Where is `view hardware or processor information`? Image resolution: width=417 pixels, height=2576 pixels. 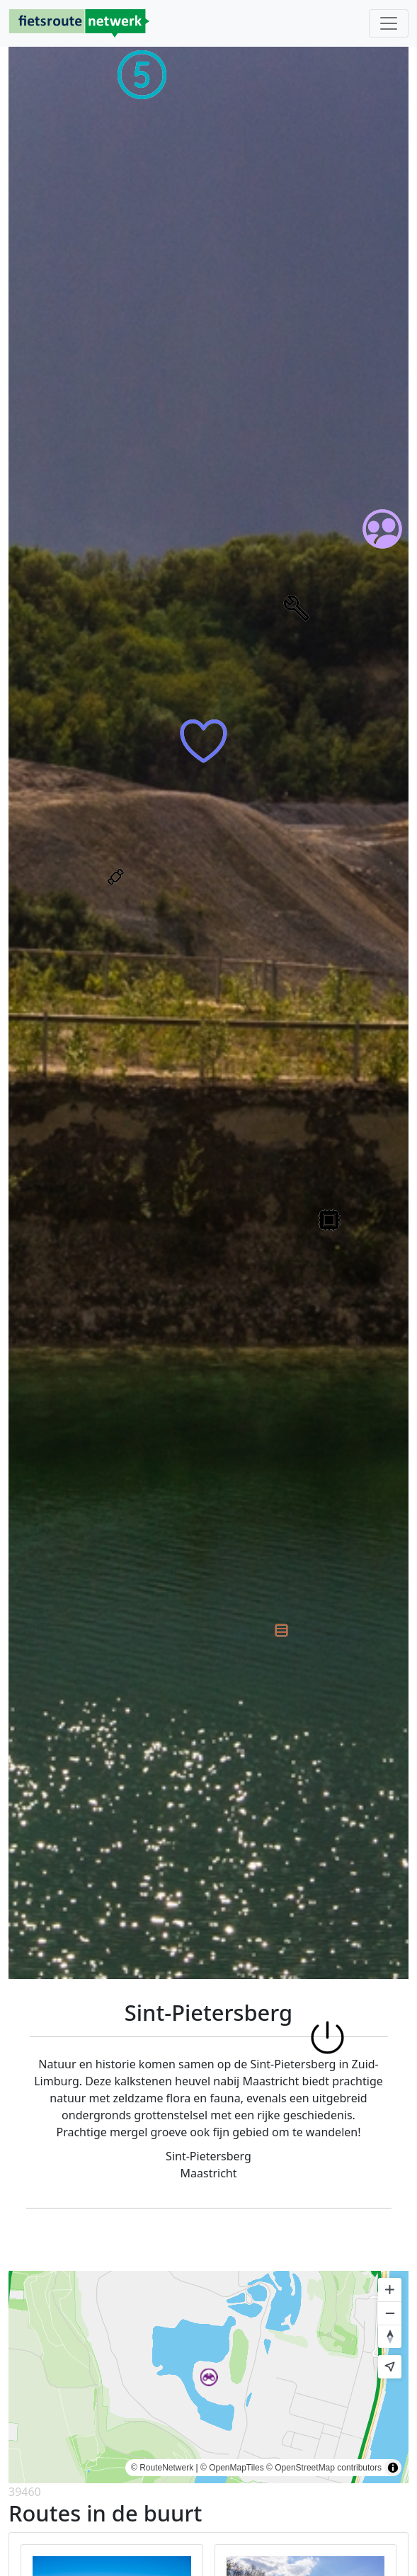
view hardware or processor information is located at coordinates (329, 1220).